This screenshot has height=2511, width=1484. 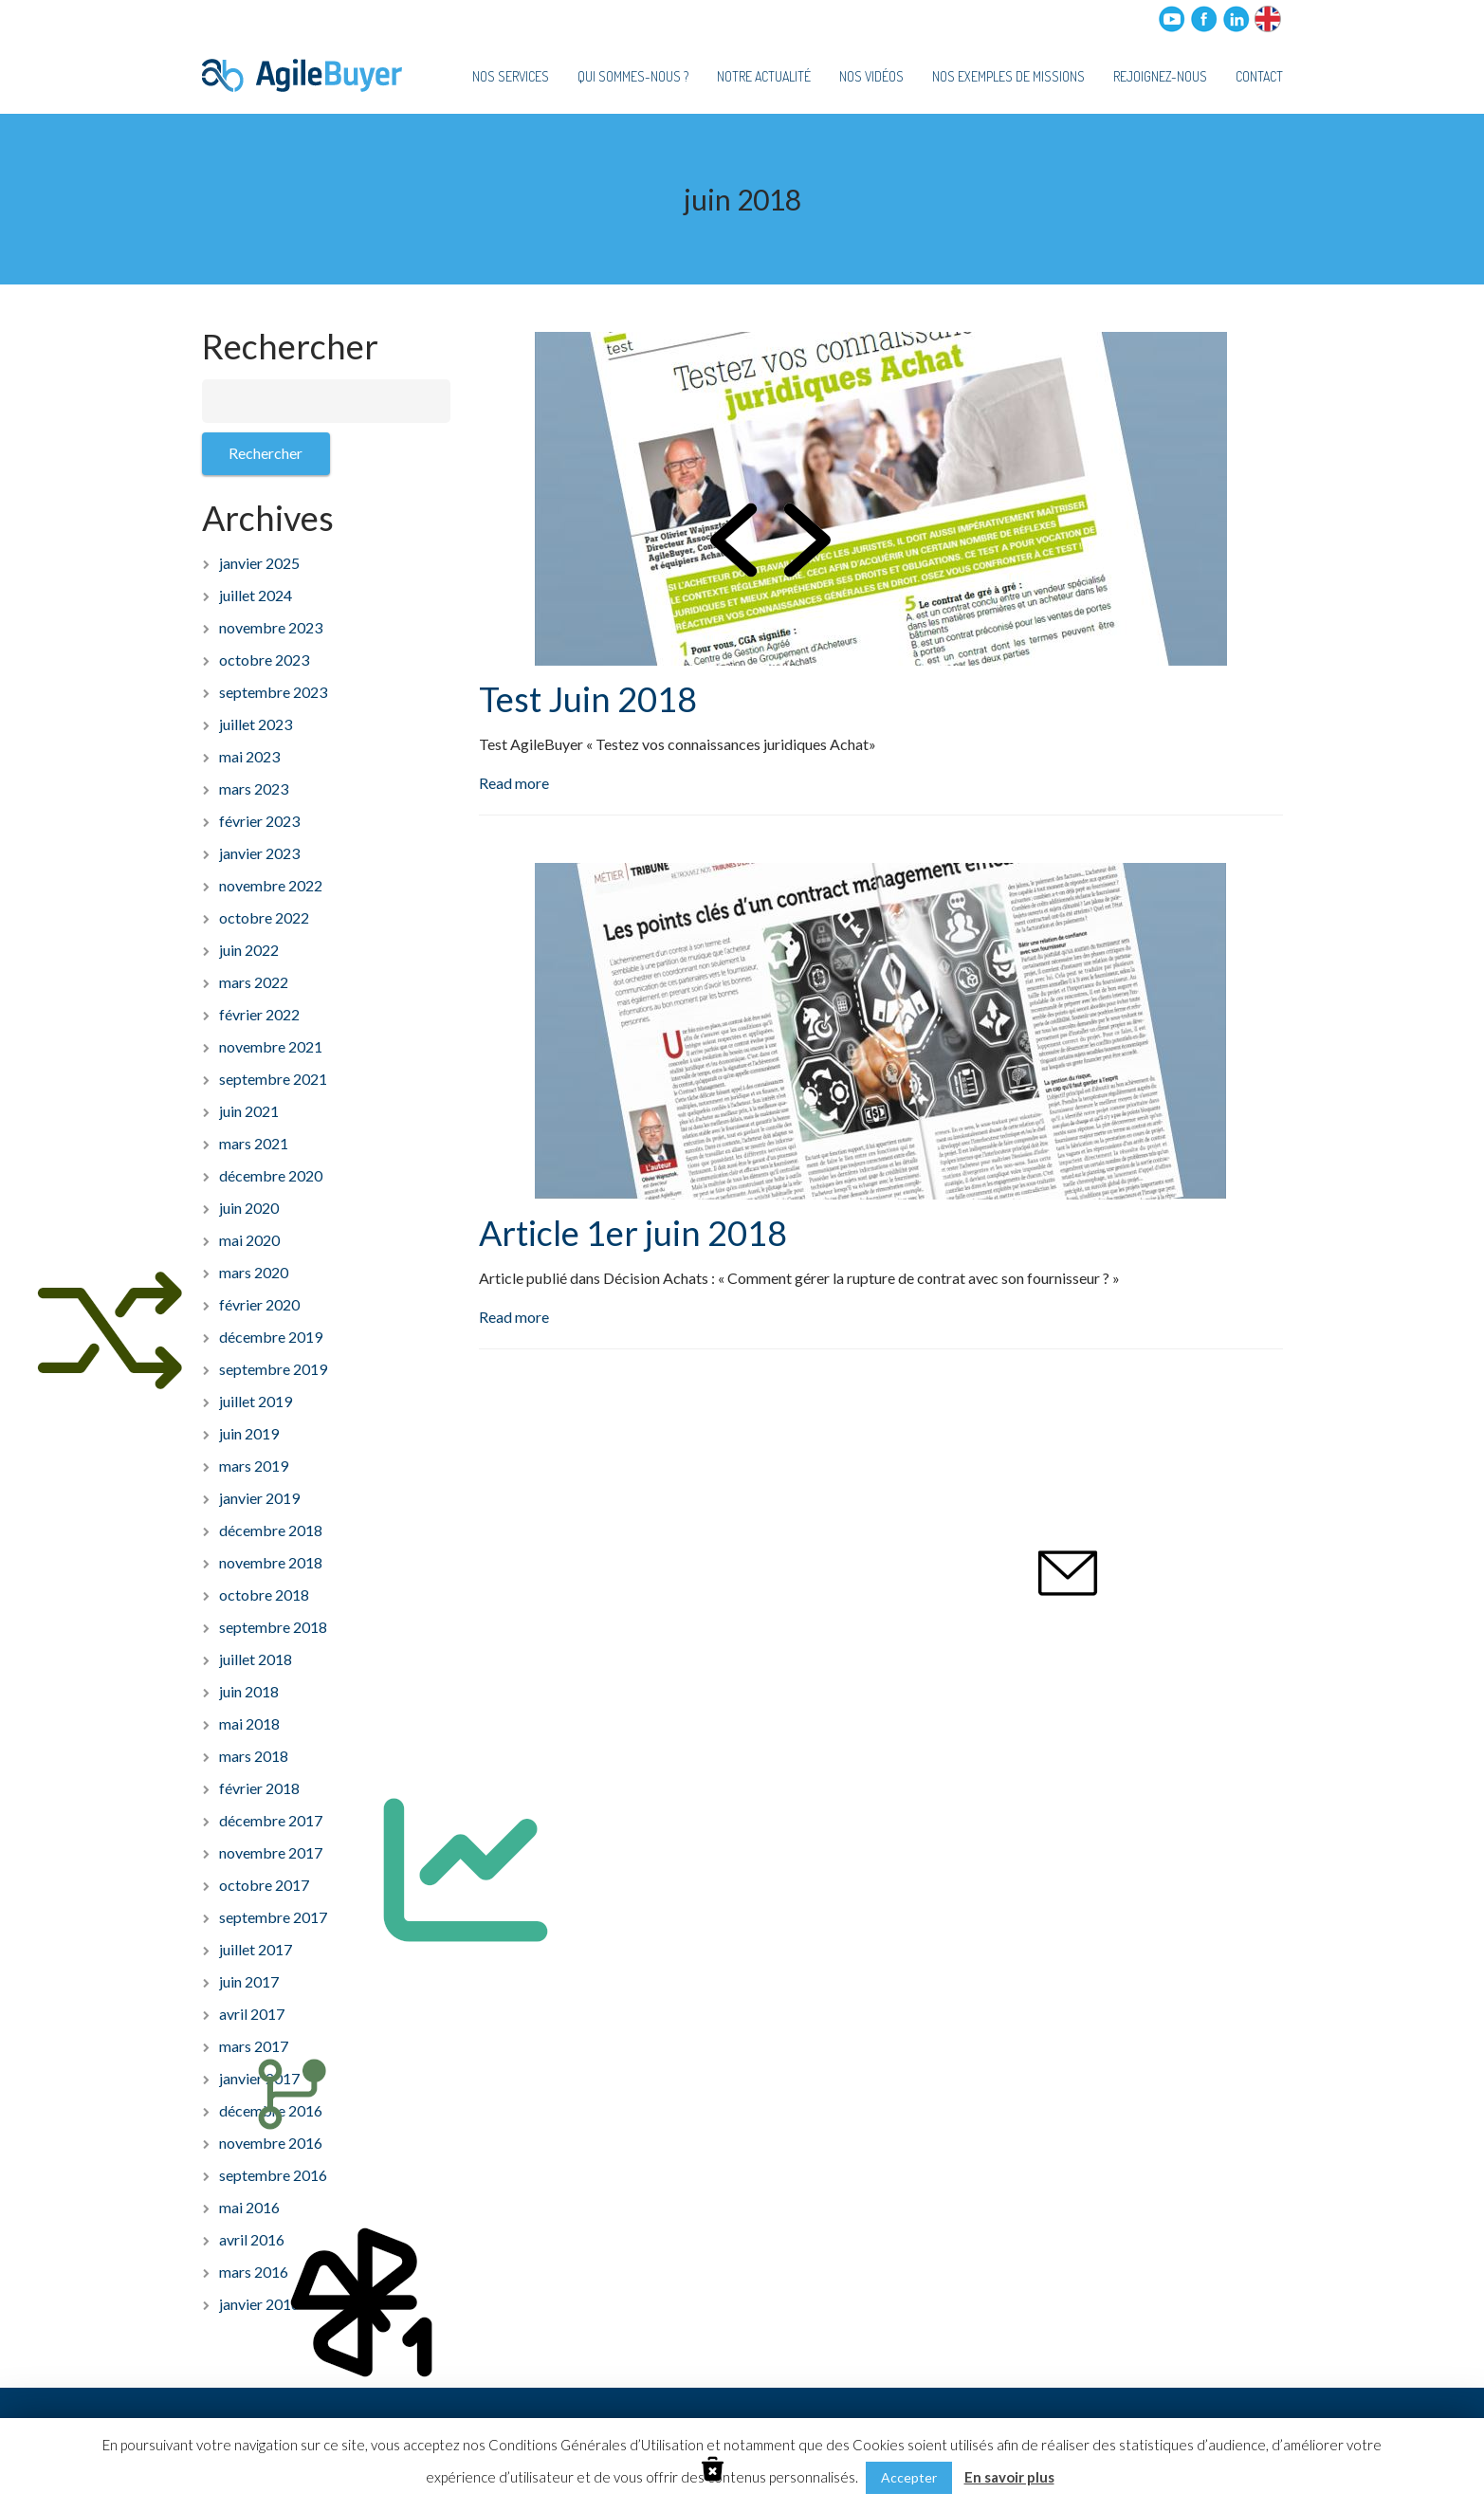 What do you see at coordinates (466, 1870) in the screenshot?
I see `view analytics or statistics` at bounding box center [466, 1870].